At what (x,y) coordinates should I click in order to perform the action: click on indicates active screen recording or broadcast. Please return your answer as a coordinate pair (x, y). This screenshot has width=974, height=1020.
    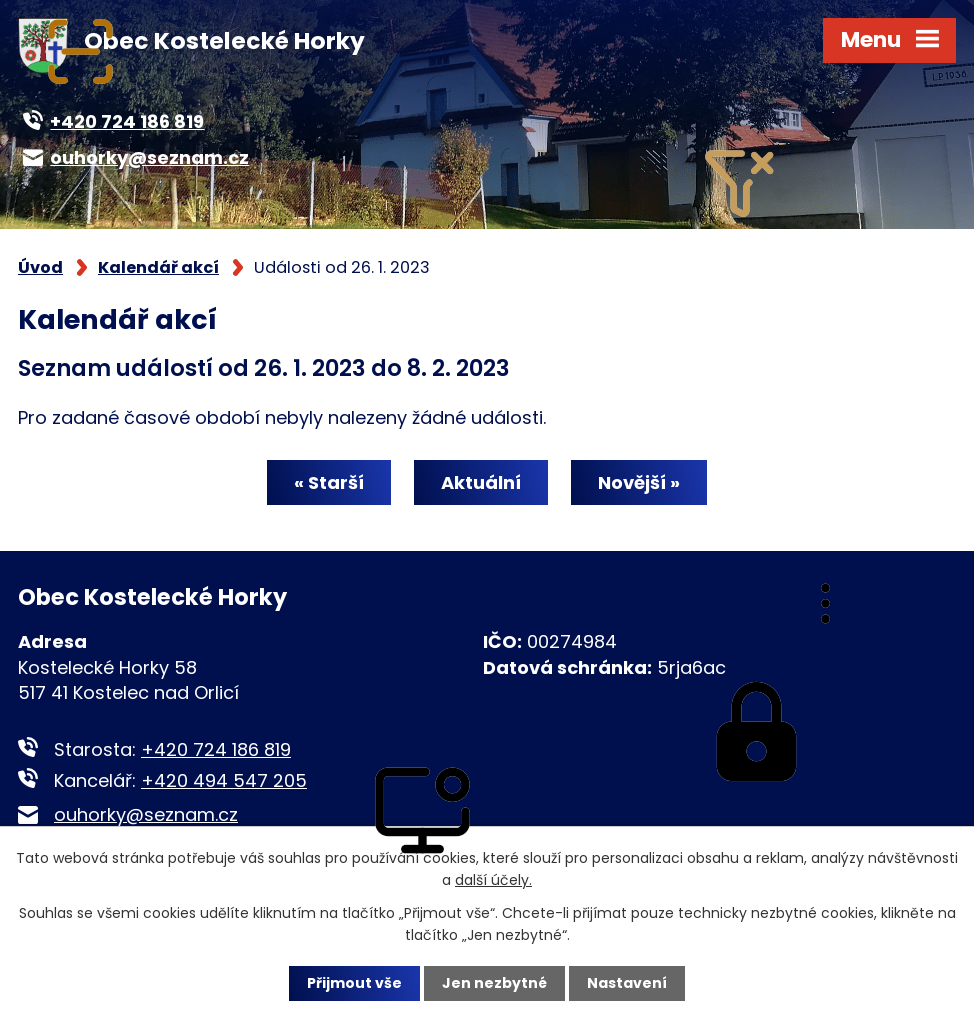
    Looking at the image, I should click on (422, 810).